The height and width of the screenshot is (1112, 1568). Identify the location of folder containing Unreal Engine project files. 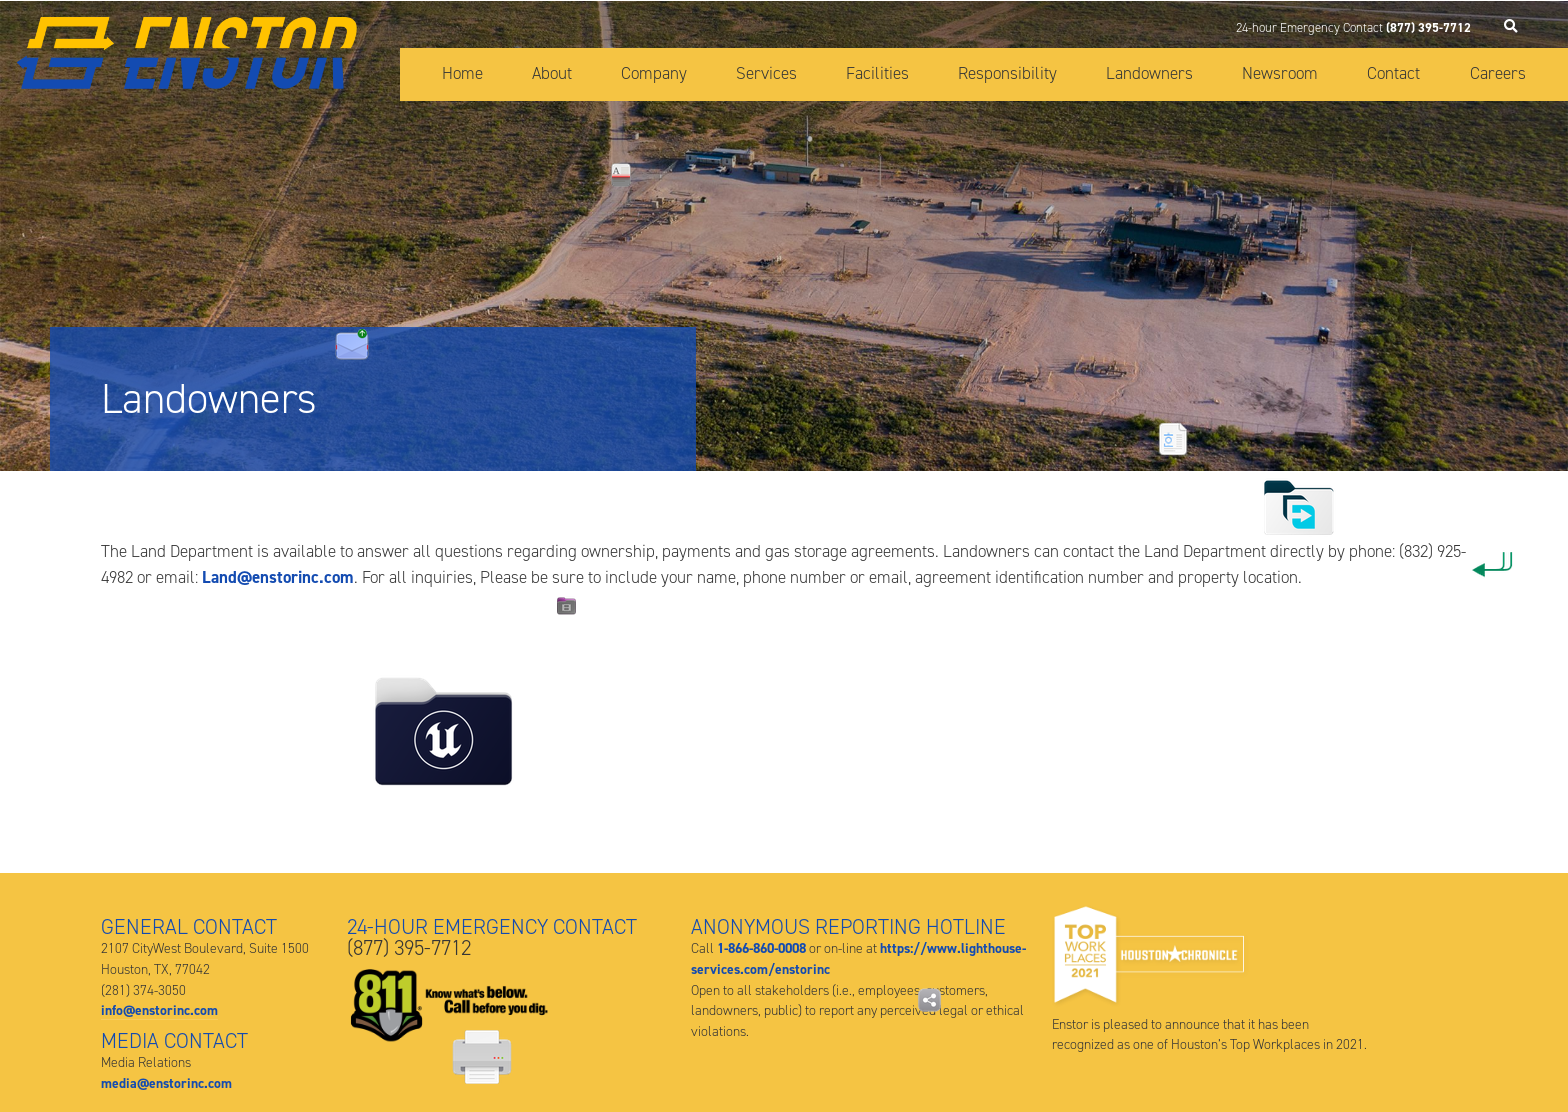
(443, 735).